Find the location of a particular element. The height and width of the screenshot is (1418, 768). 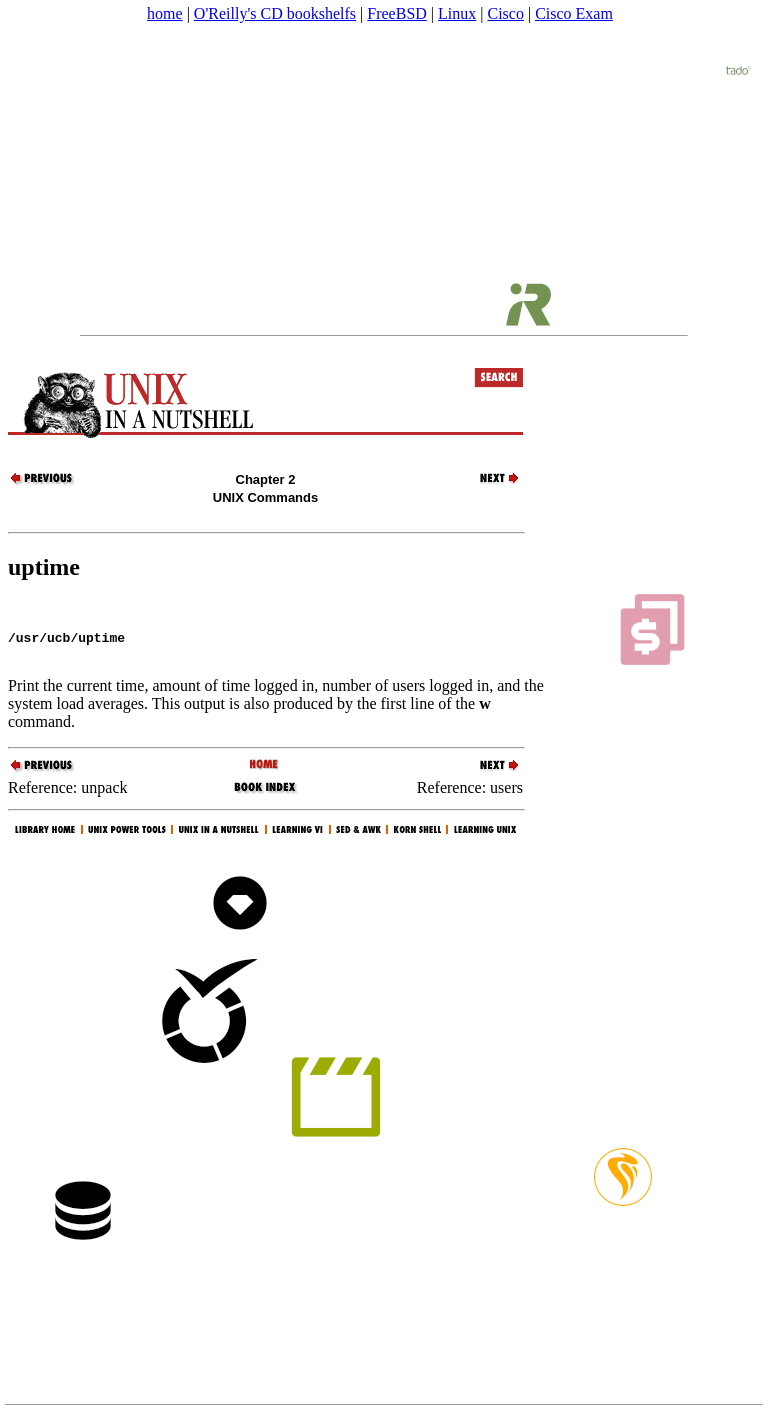

open LimeSurvey application is located at coordinates (210, 1011).